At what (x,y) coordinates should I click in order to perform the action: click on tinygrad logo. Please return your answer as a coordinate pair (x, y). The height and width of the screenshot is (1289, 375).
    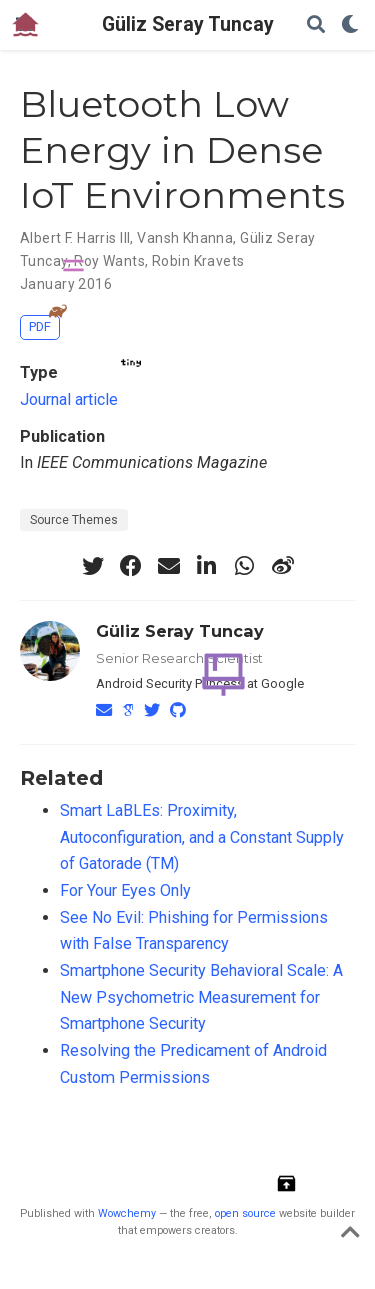
    Looking at the image, I should click on (131, 363).